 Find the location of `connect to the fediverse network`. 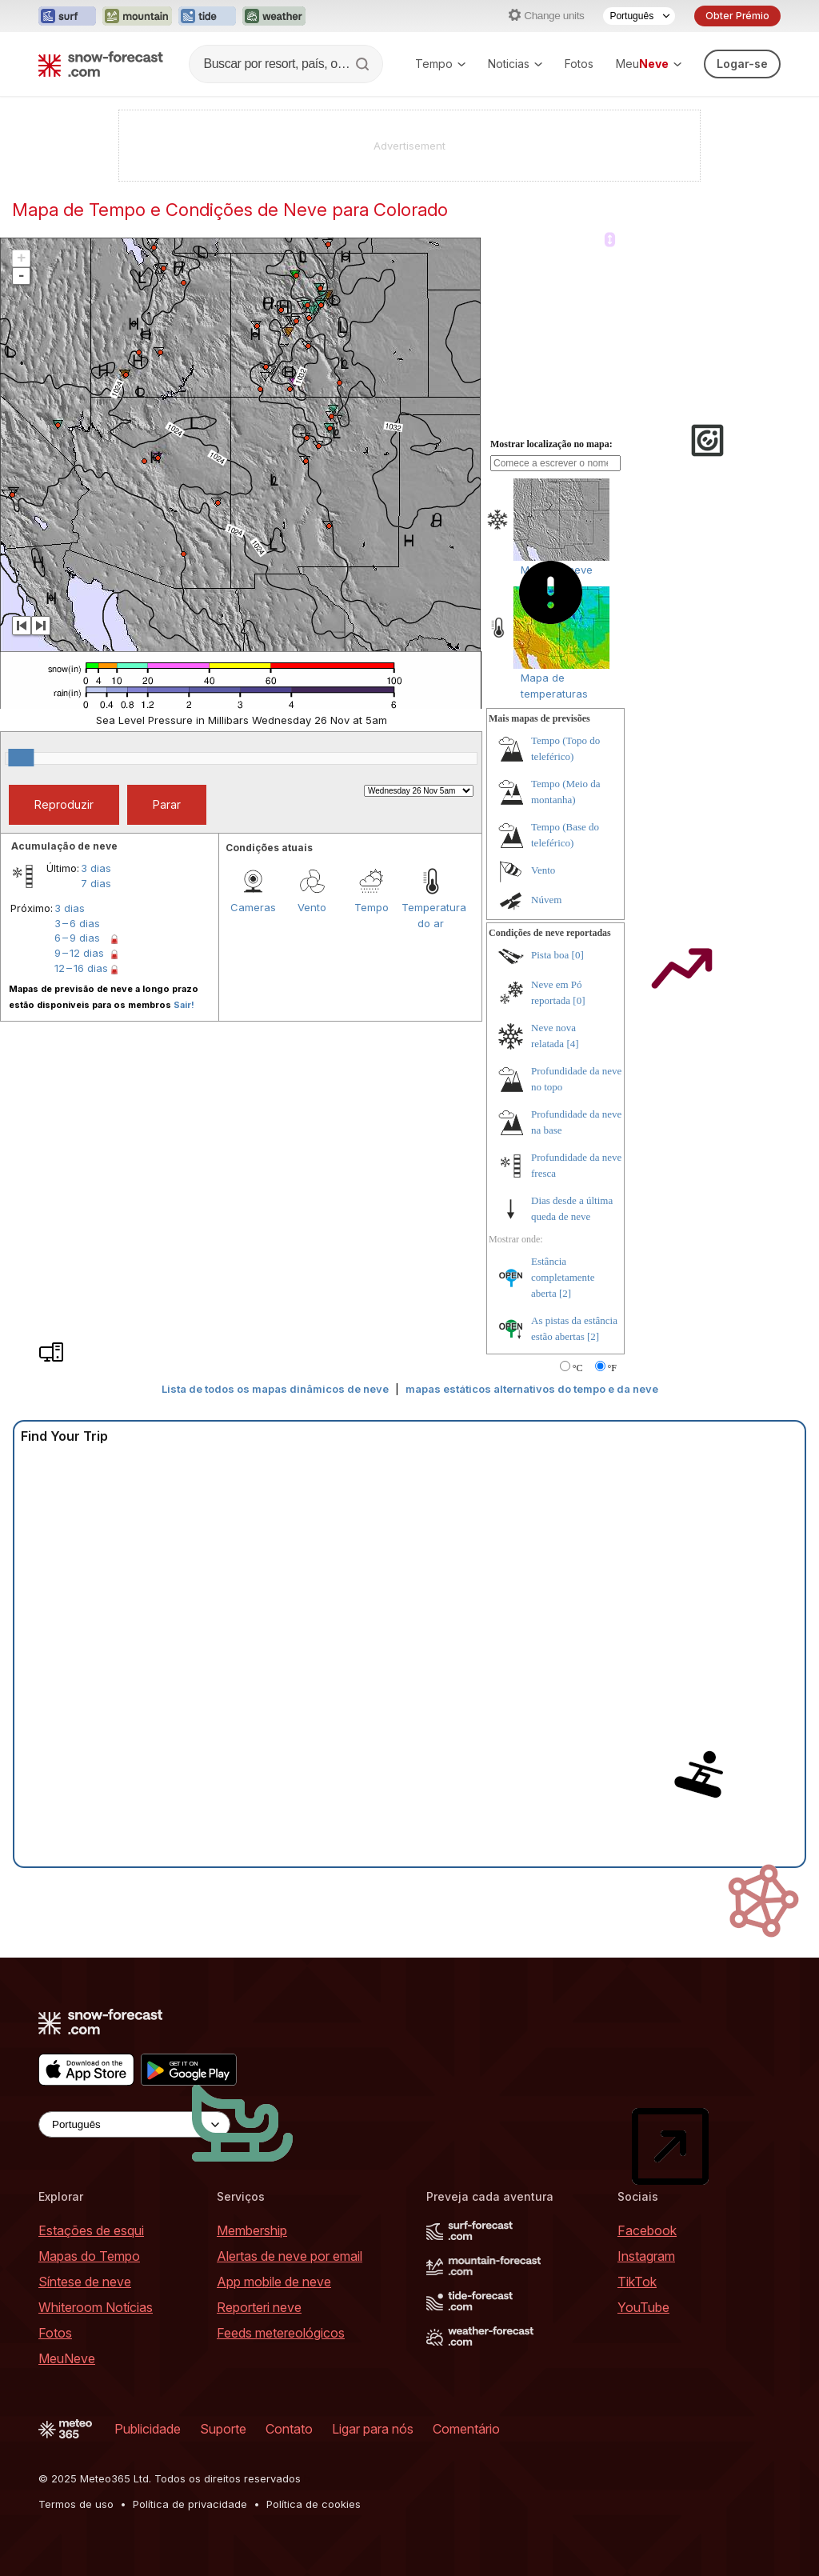

connect to the fediverse network is located at coordinates (762, 1901).